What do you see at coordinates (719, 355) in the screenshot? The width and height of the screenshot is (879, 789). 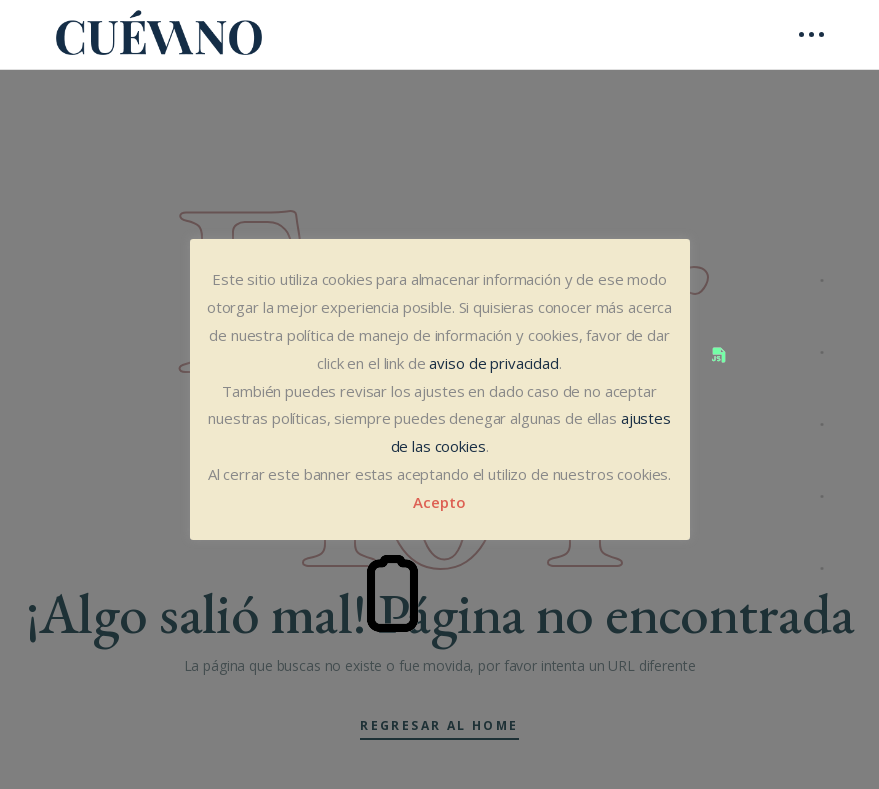 I see `javascript file type indicator` at bounding box center [719, 355].